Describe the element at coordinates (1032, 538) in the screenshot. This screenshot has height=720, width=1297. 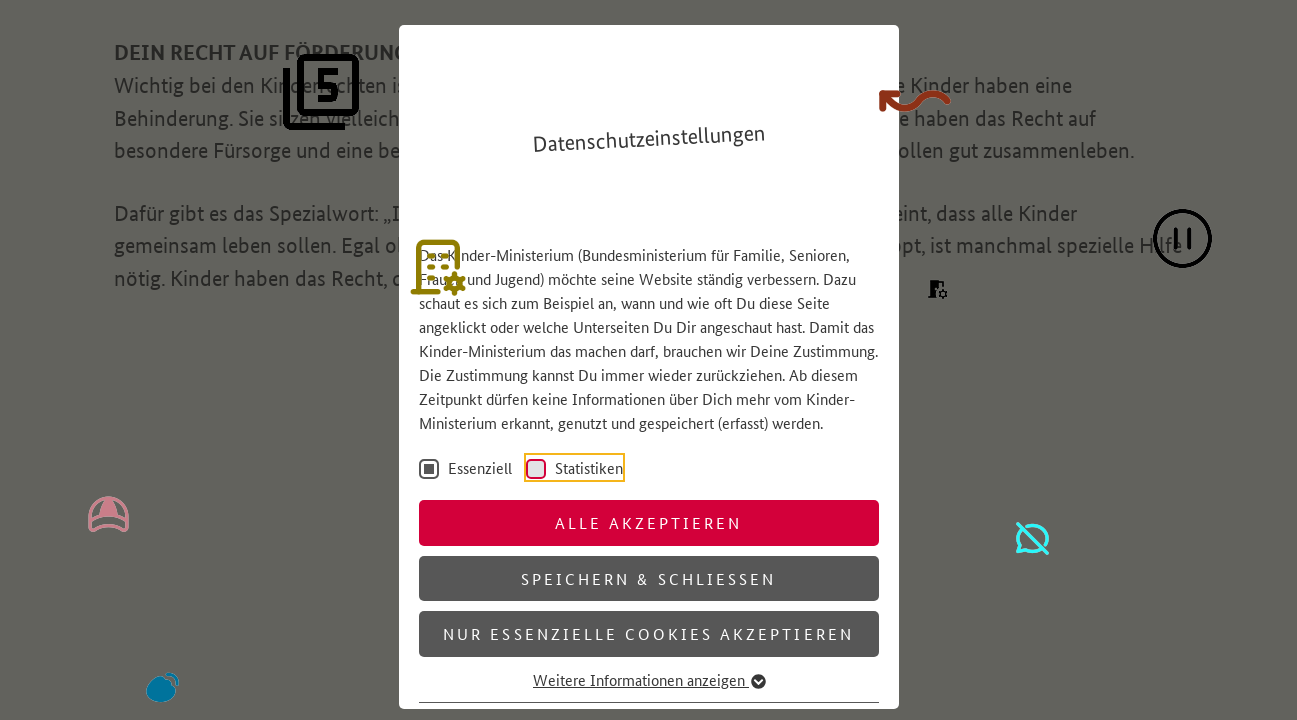
I see `messaging is disabled or unavailable` at that location.